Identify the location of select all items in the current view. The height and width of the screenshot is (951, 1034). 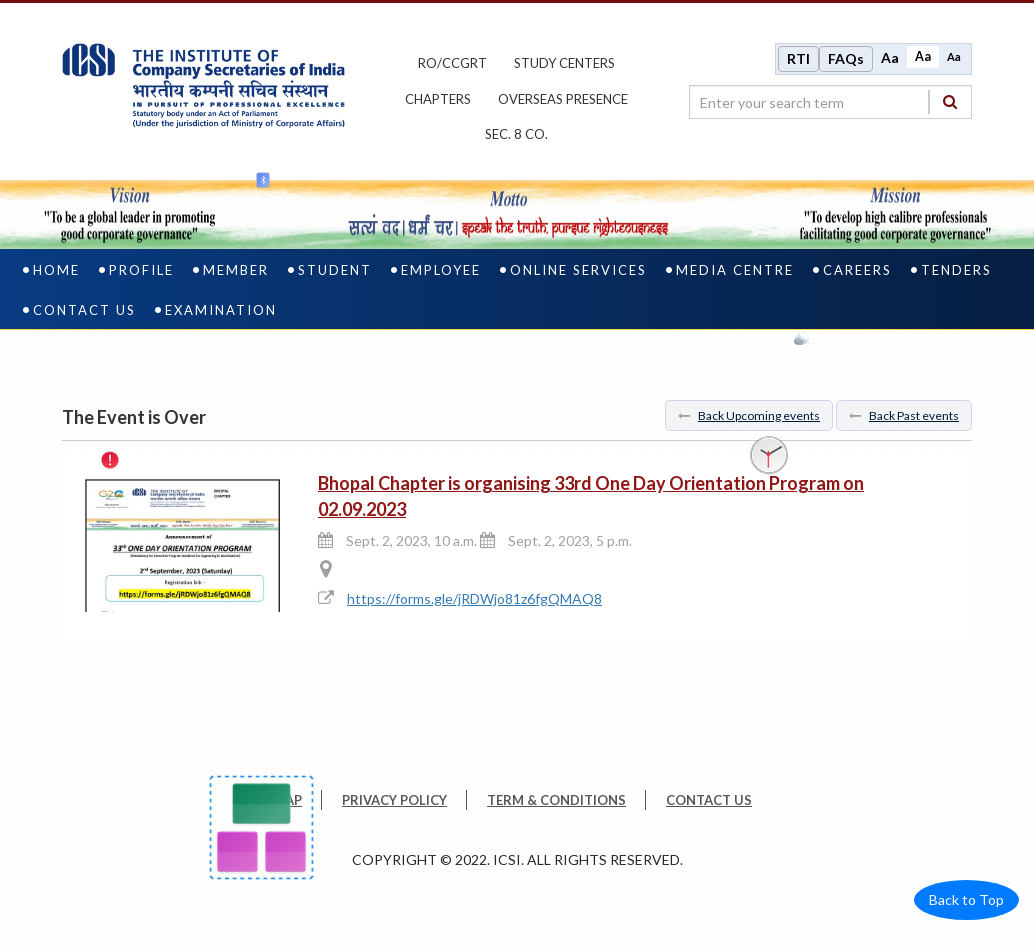
(261, 827).